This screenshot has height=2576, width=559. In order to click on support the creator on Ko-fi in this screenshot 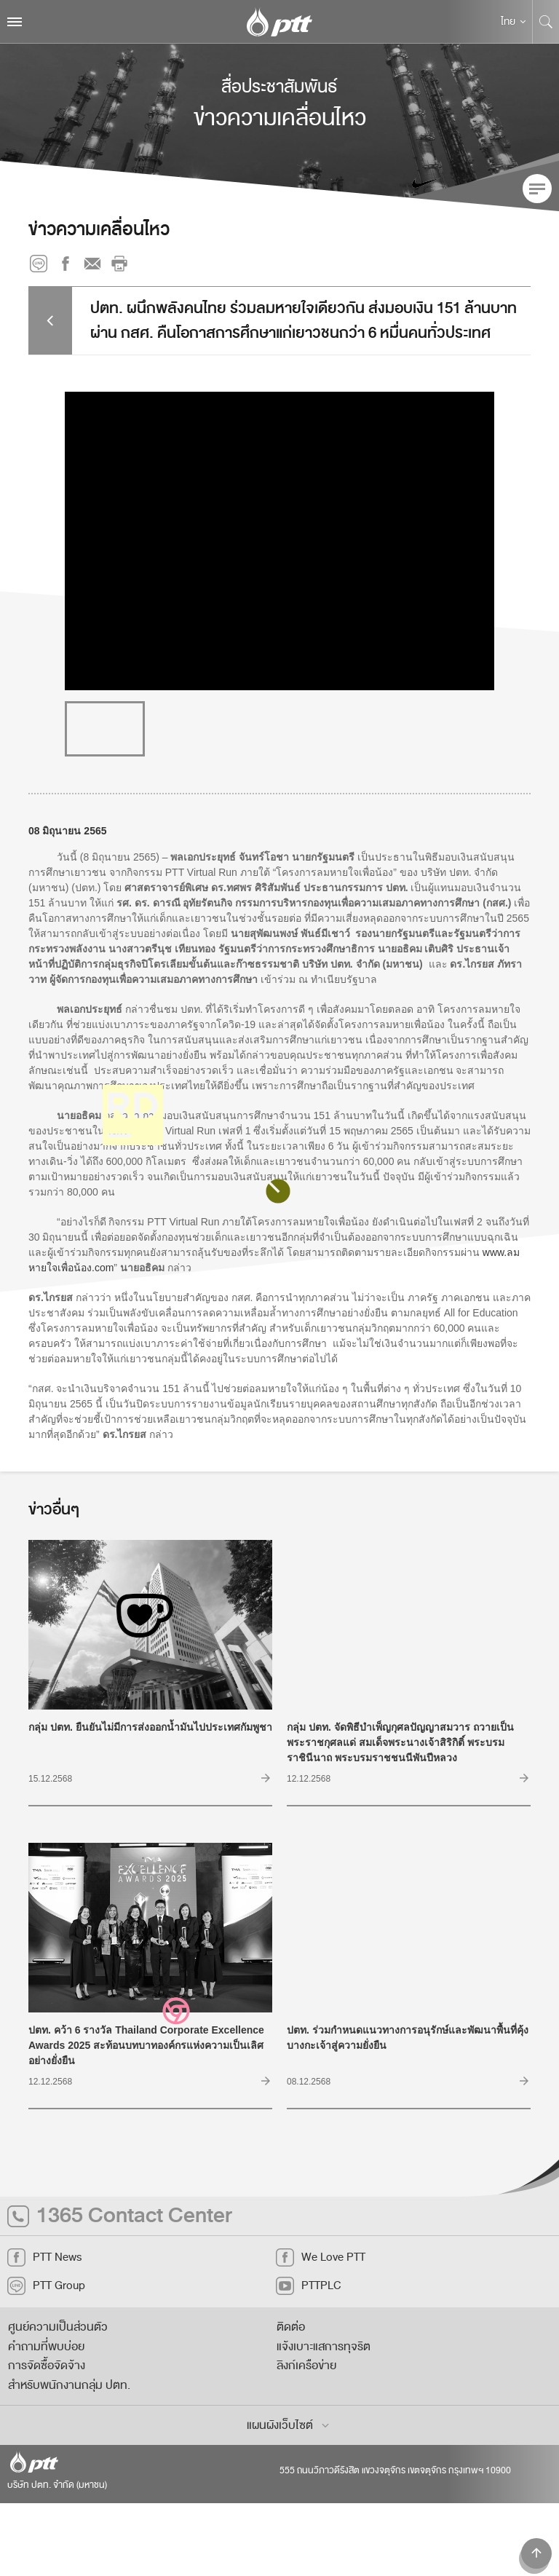, I will do `click(145, 1616)`.